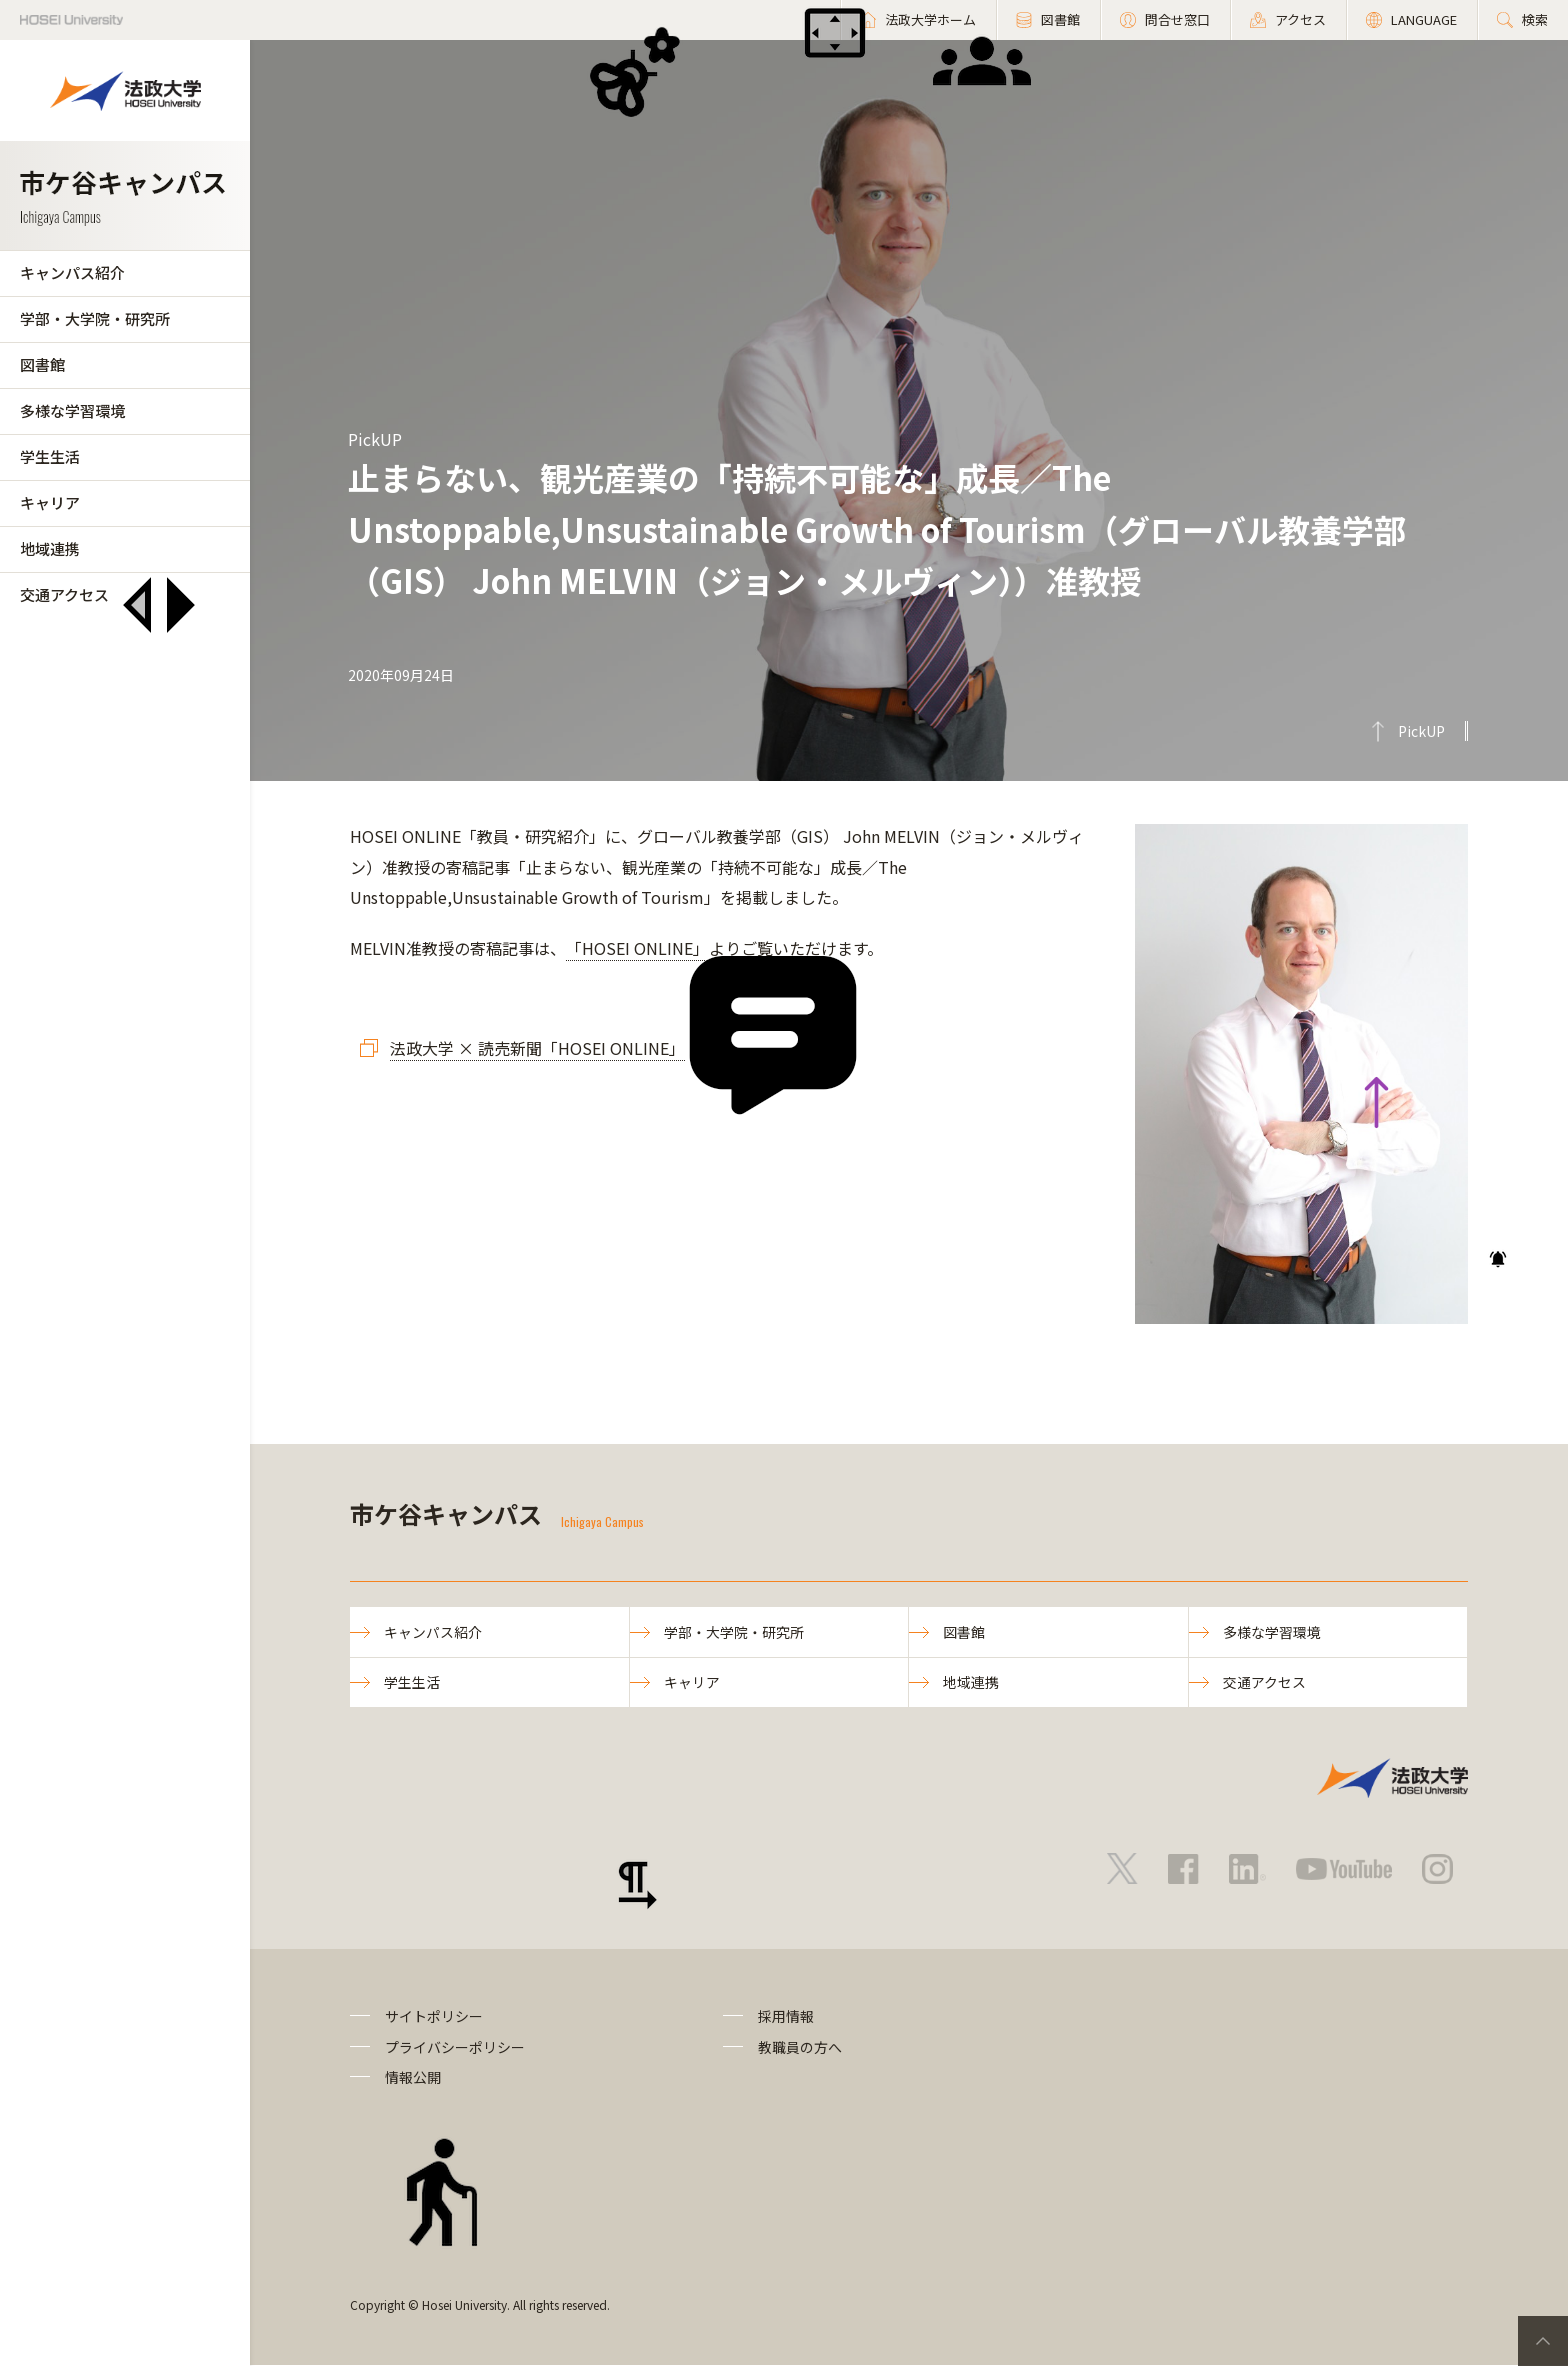 The width and height of the screenshot is (1568, 2366). What do you see at coordinates (159, 605) in the screenshot?
I see `switch to left panel or view` at bounding box center [159, 605].